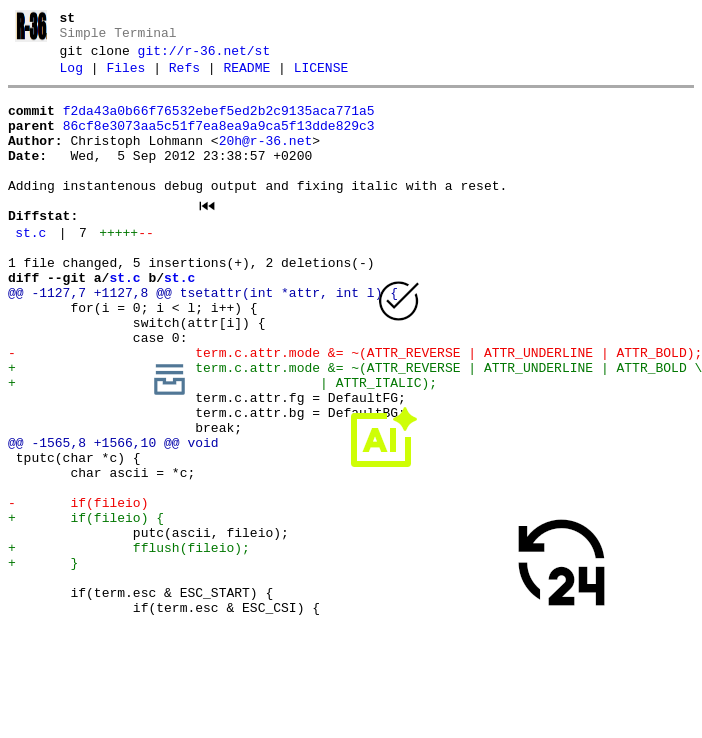 This screenshot has width=702, height=738. What do you see at coordinates (207, 206) in the screenshot?
I see `skip to the beginning of the track` at bounding box center [207, 206].